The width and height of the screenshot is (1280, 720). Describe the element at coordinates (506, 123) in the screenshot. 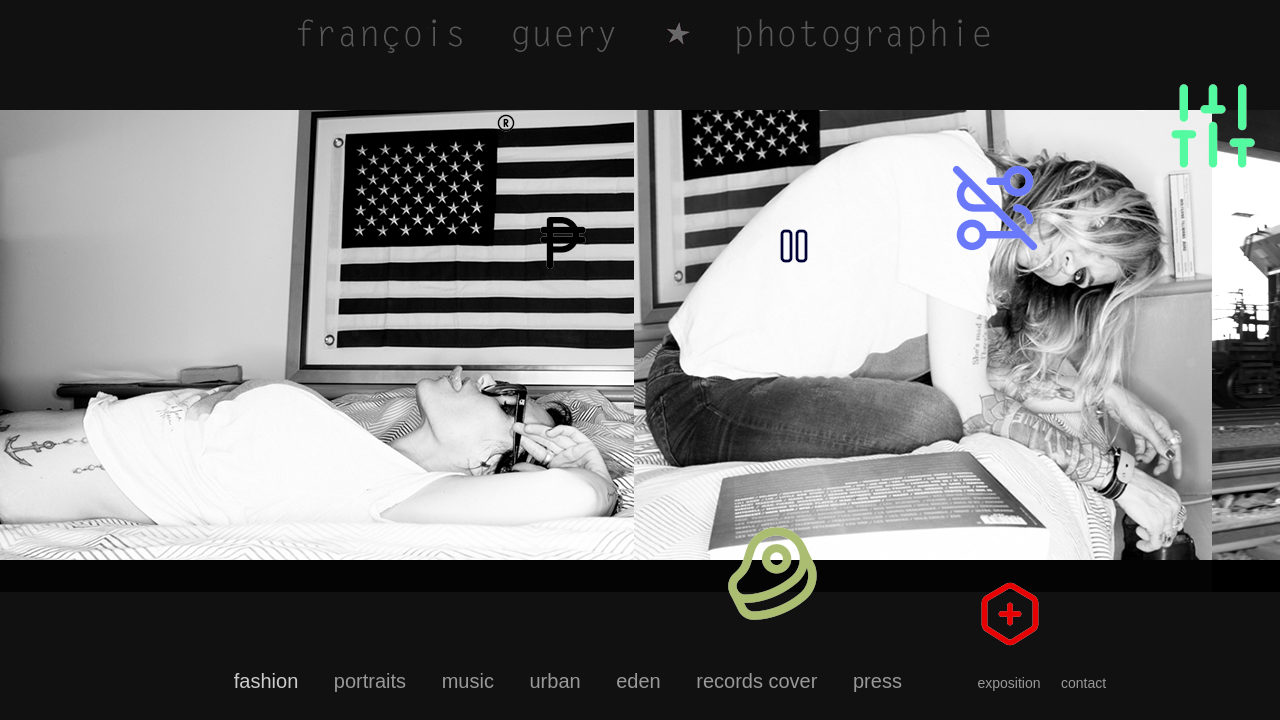

I see `indicates registered trademark symbol` at that location.